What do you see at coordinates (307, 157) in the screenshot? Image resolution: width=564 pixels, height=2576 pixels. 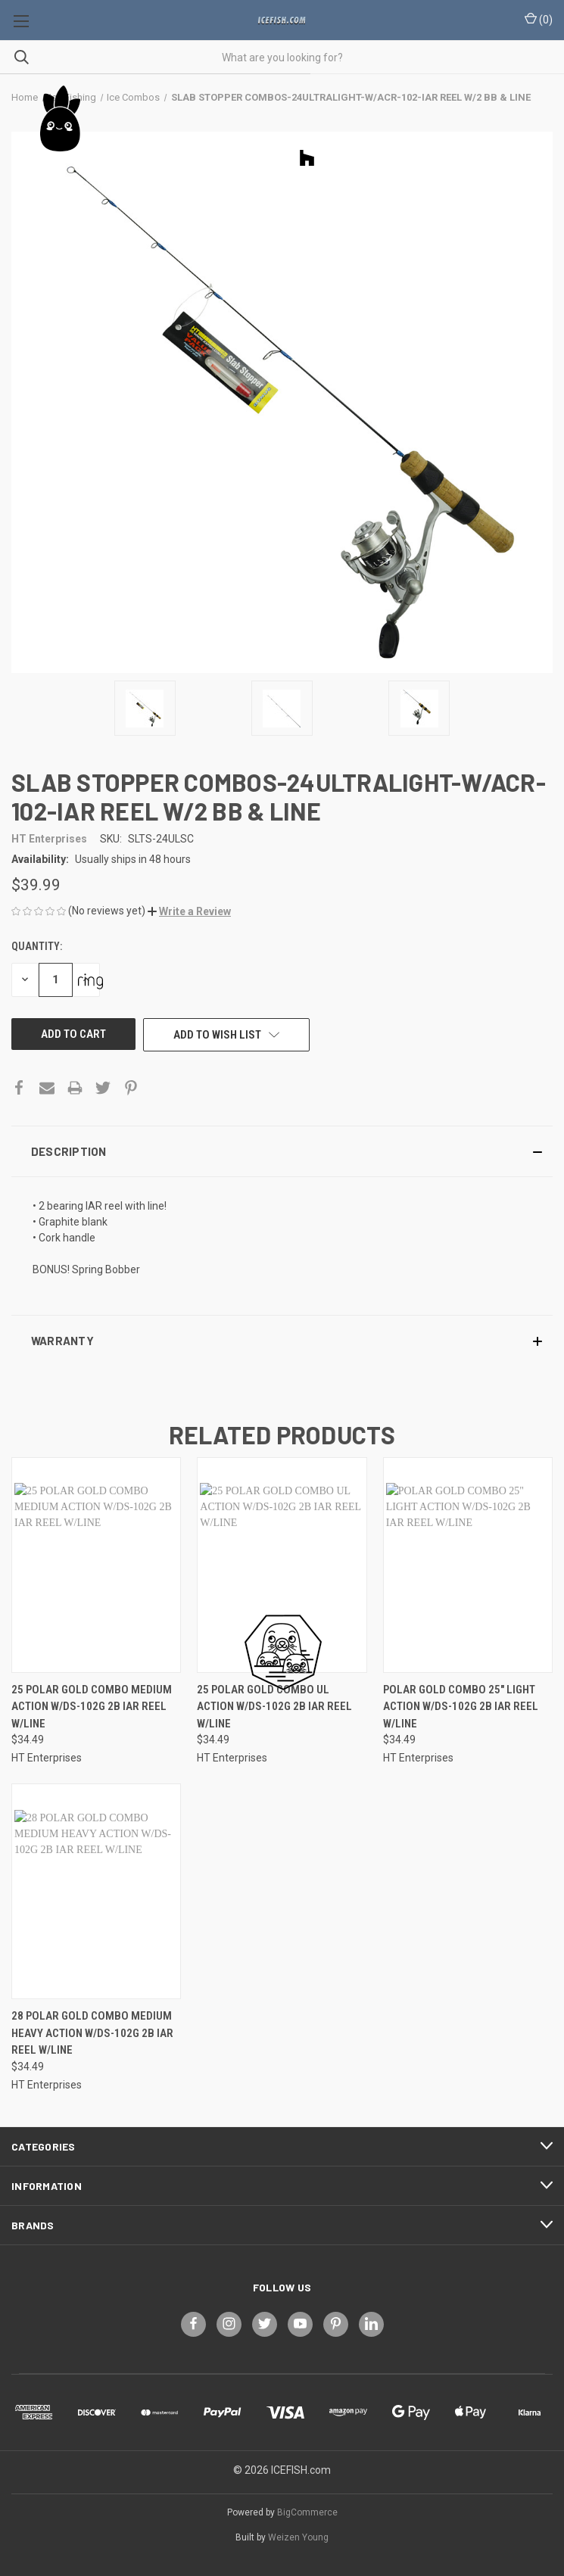 I see `open the houzz app for home design and renovation` at bounding box center [307, 157].